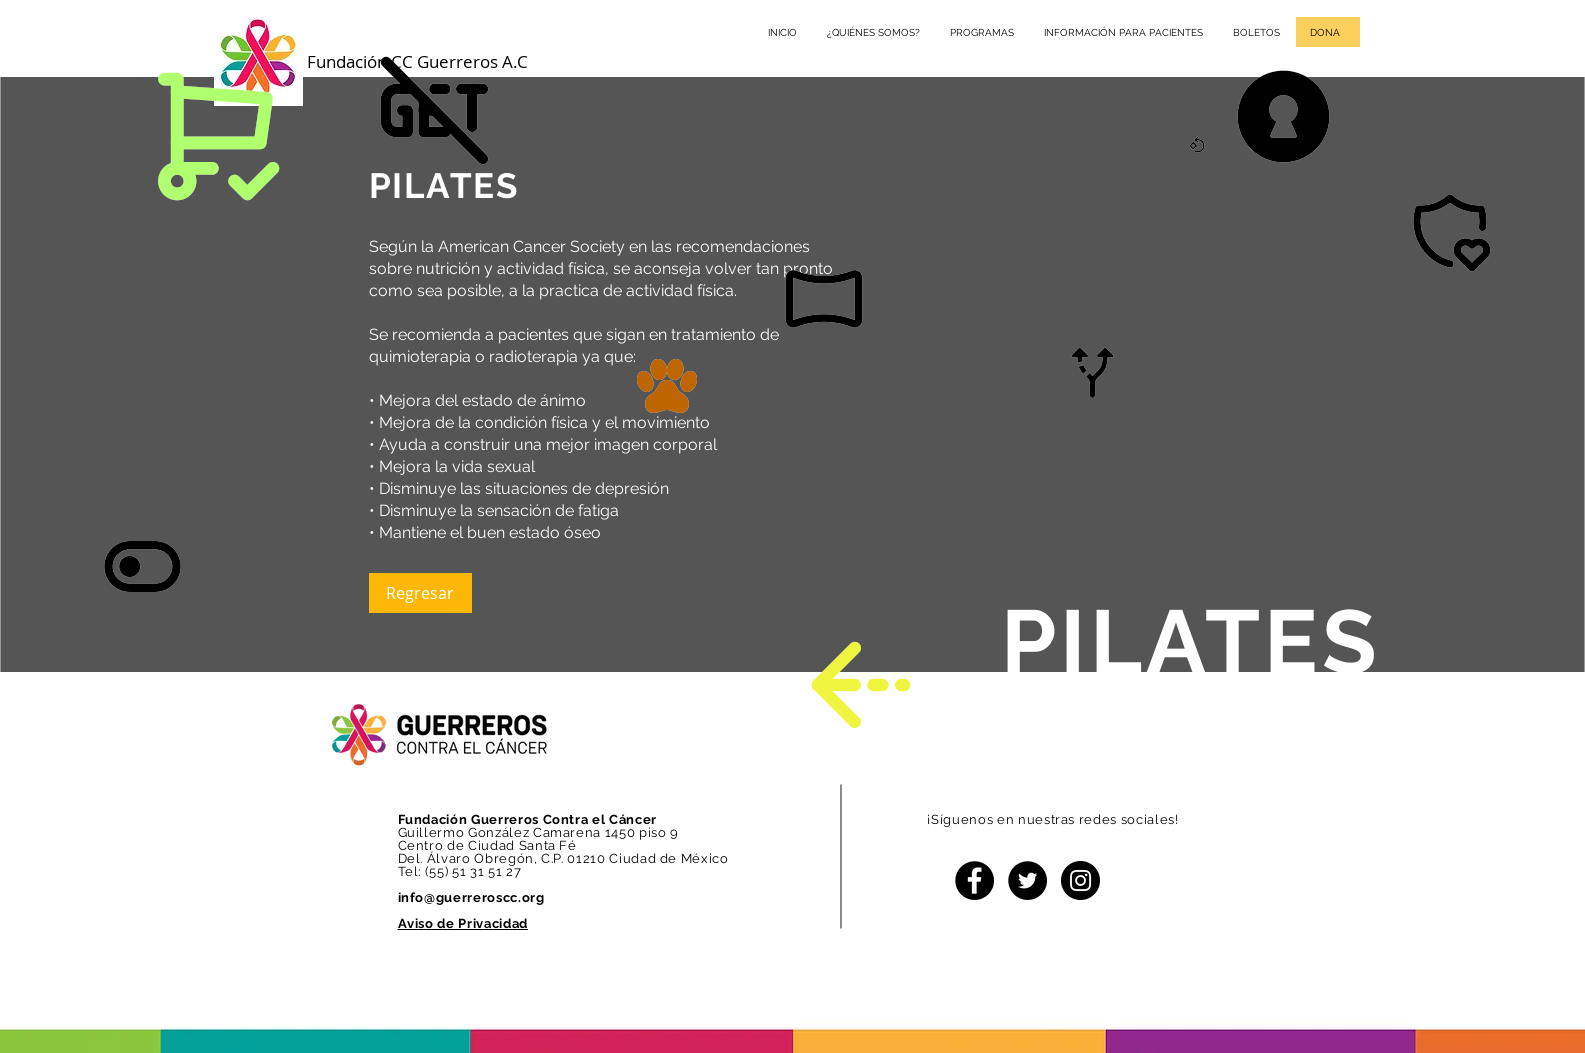  Describe the element at coordinates (434, 110) in the screenshot. I see `indicates http get request is disabled or blocked` at that location.